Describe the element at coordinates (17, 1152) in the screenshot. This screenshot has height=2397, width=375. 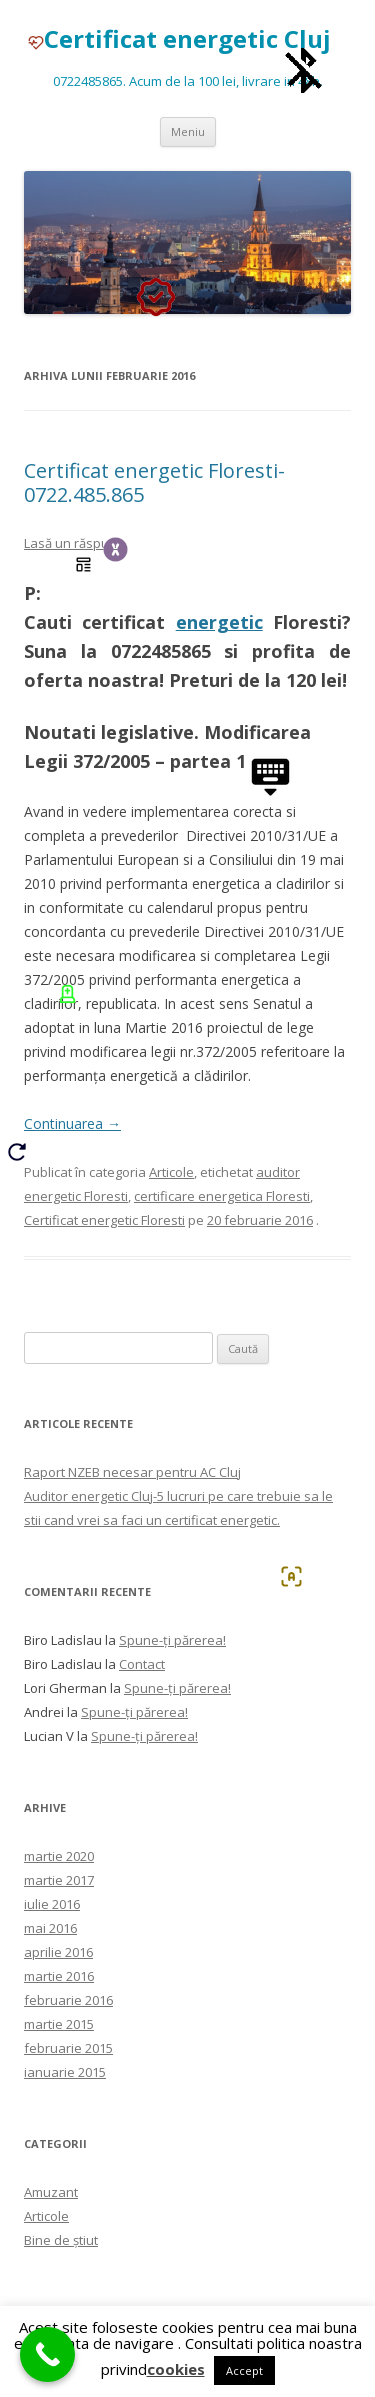
I see `redo the last action` at that location.